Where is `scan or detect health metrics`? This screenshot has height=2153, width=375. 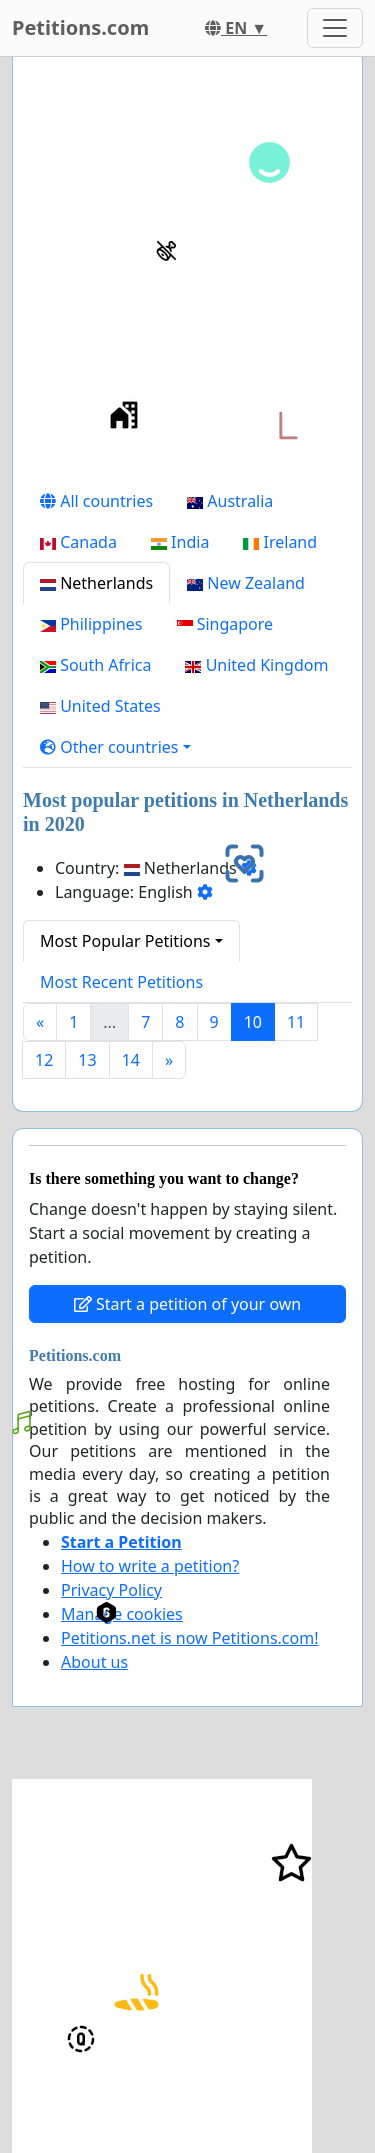 scan or detect health metrics is located at coordinates (244, 863).